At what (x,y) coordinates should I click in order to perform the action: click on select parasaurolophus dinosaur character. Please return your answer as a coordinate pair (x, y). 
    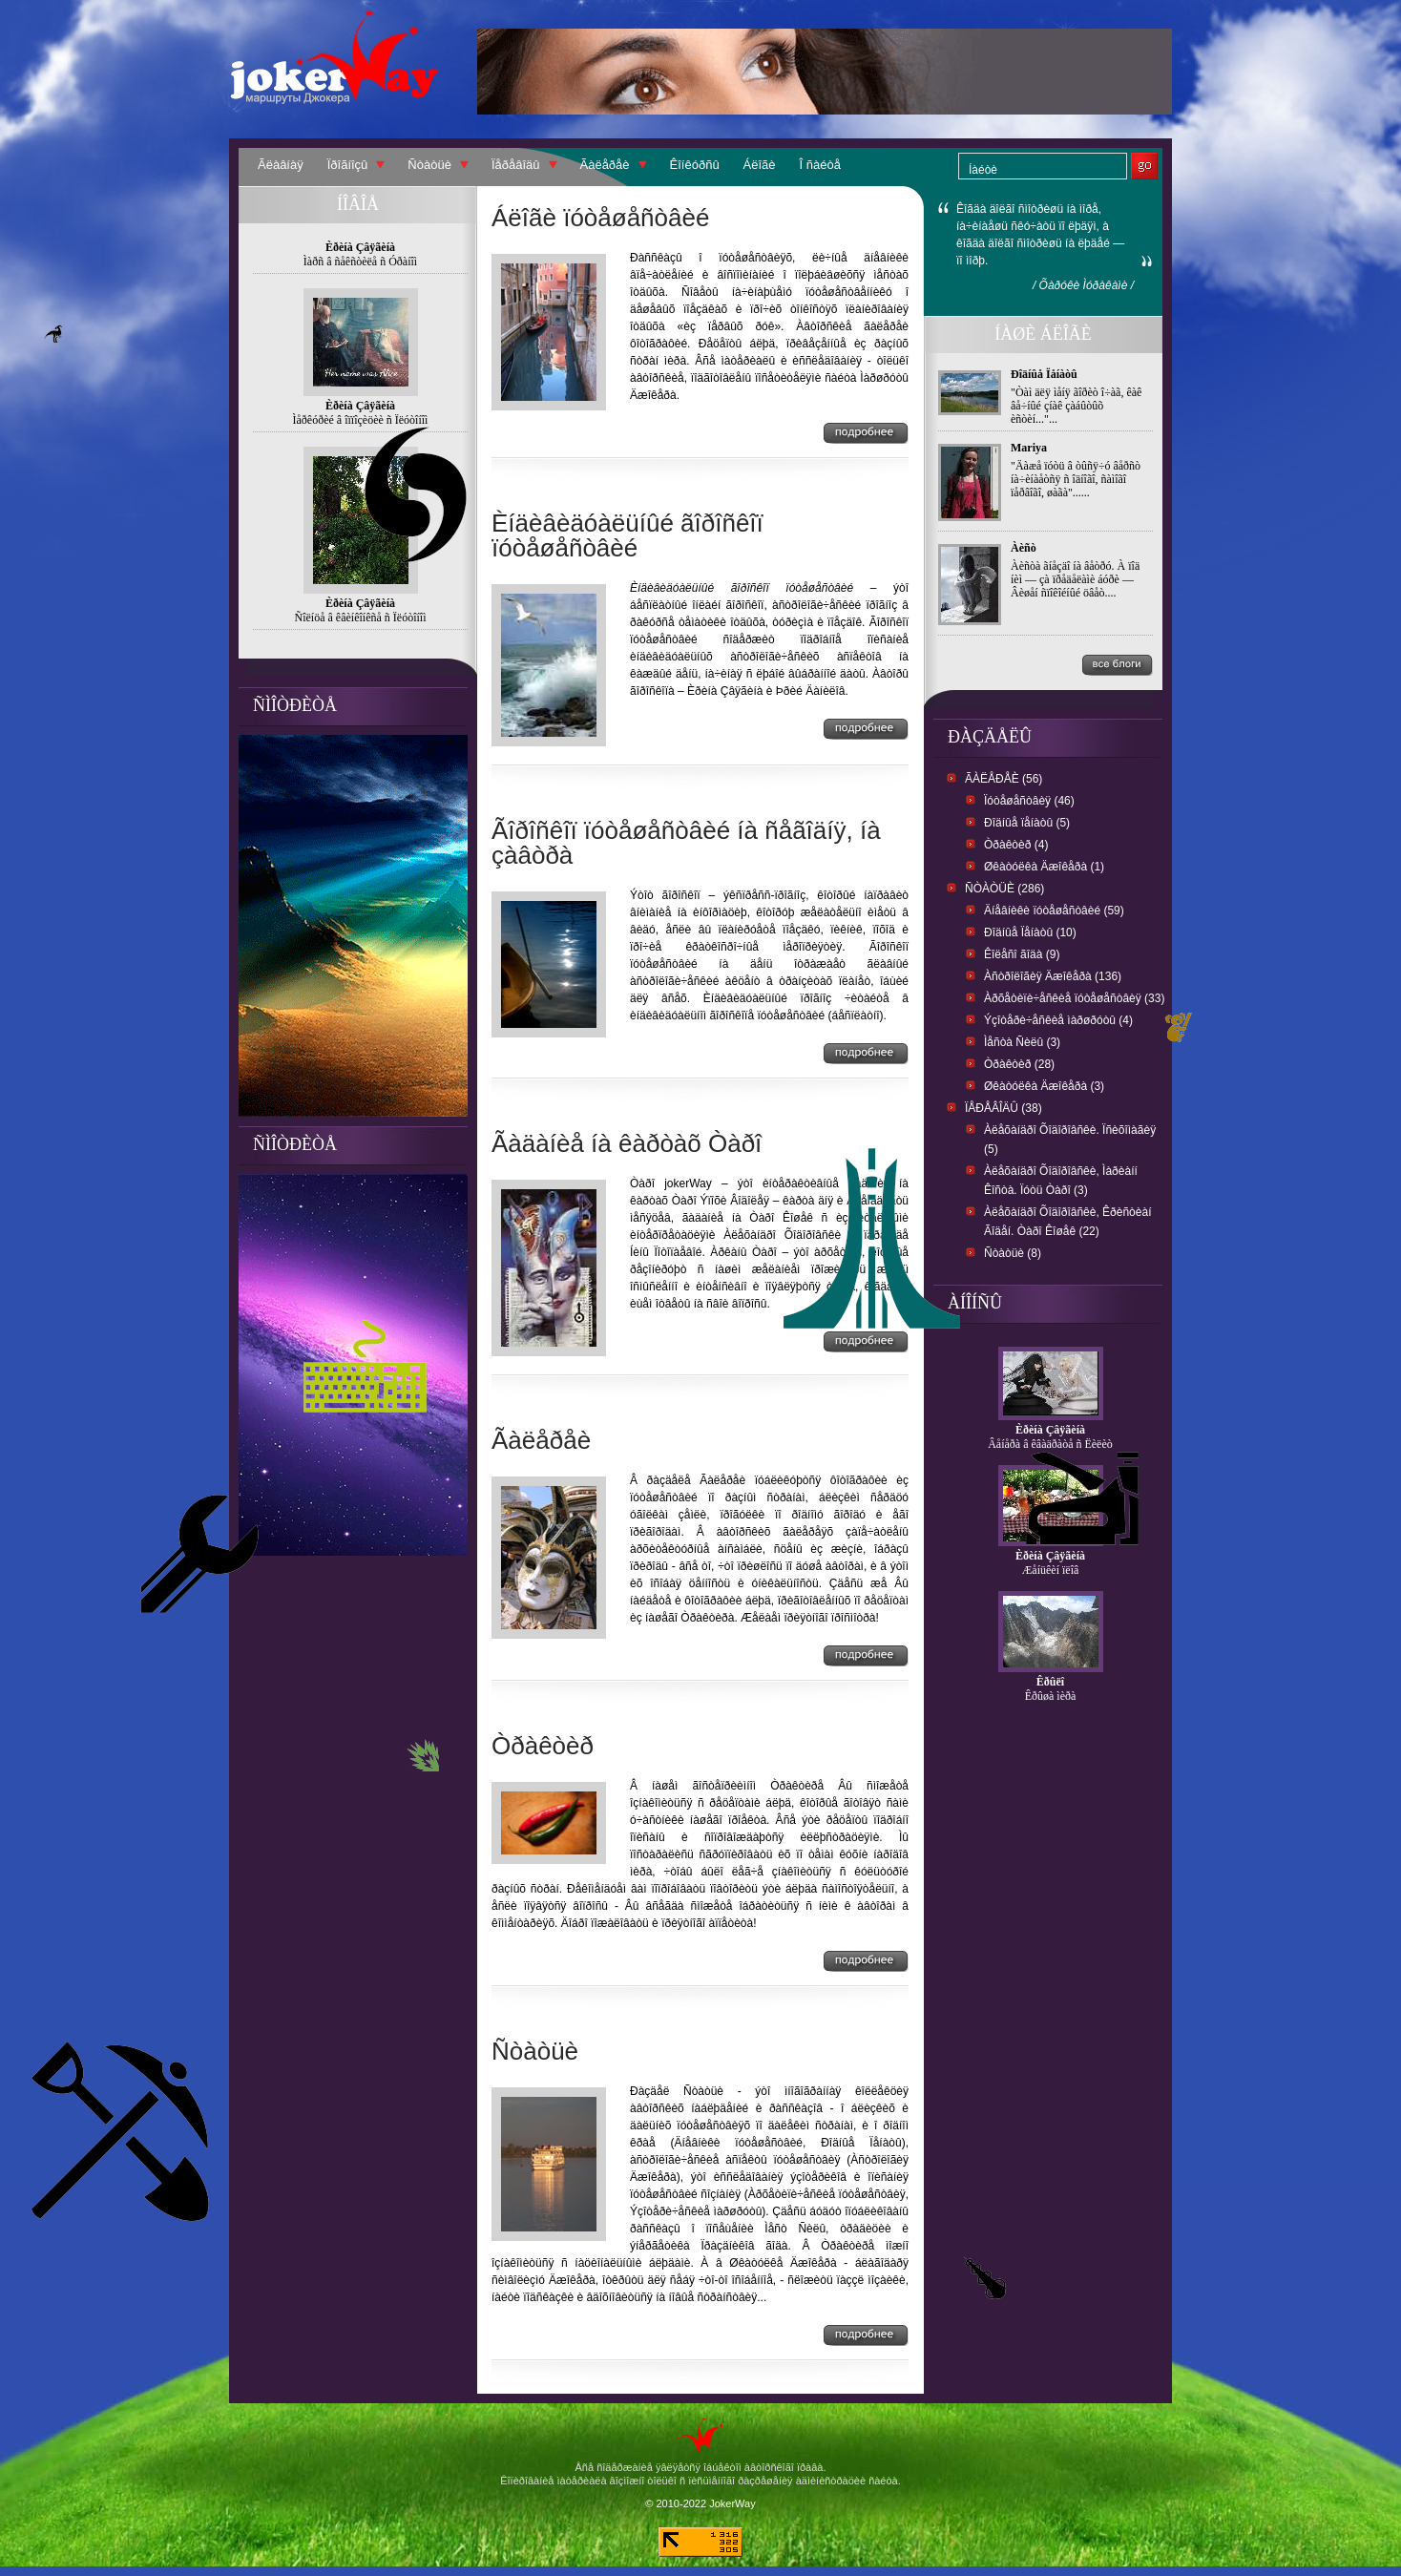
    Looking at the image, I should click on (53, 334).